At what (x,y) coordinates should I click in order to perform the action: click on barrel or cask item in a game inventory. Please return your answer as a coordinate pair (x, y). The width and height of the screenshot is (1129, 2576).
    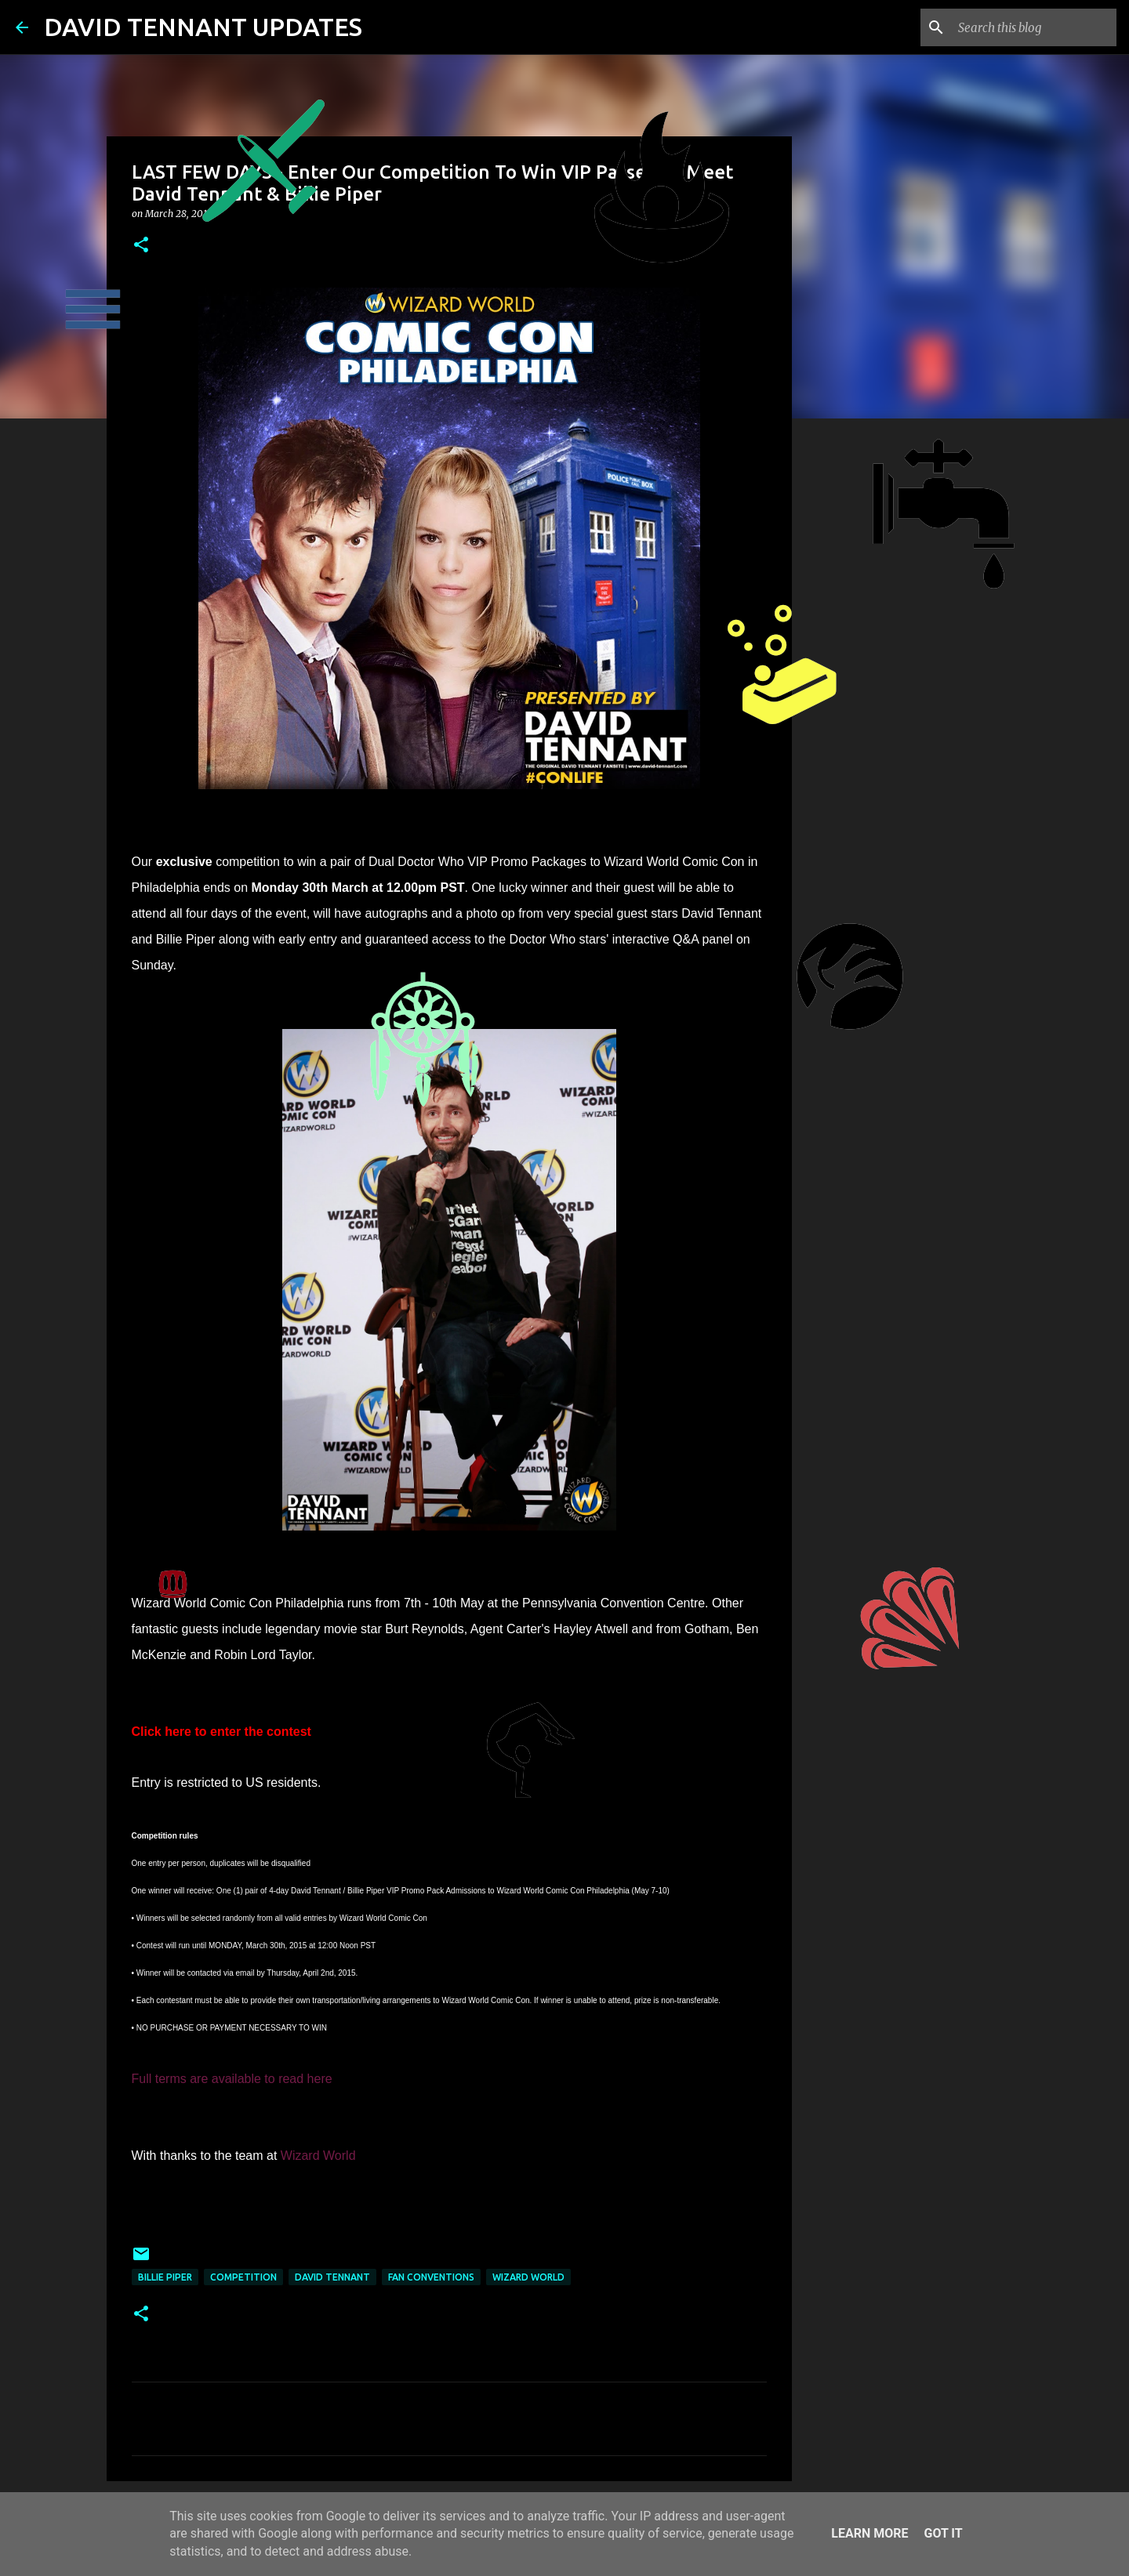
    Looking at the image, I should click on (172, 1584).